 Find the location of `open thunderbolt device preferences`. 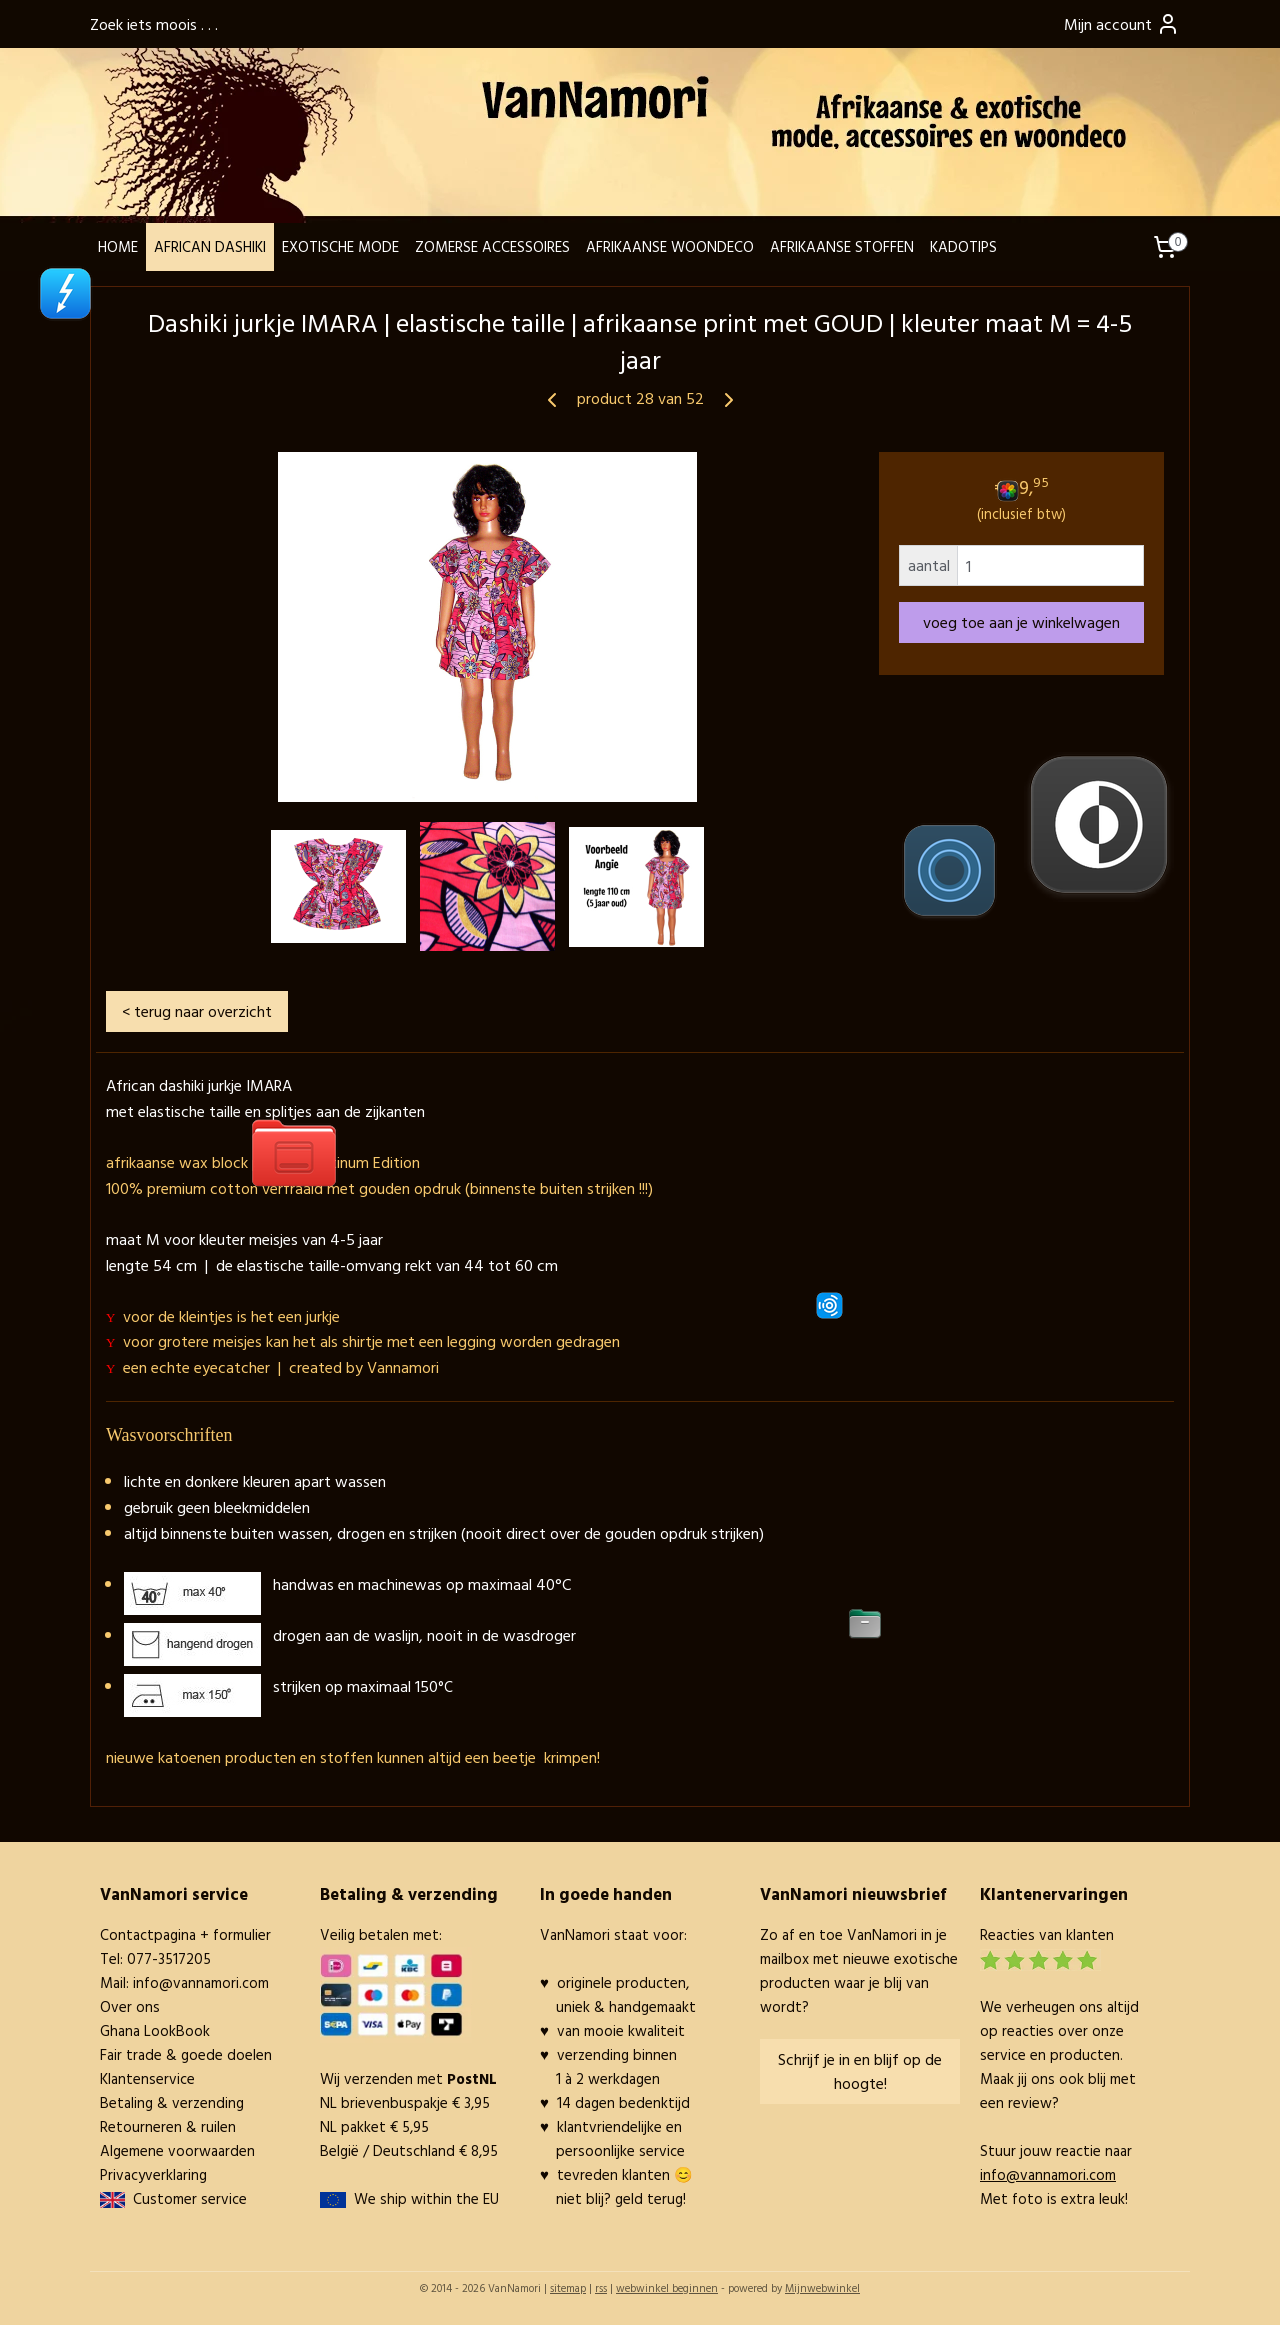

open thunderbolt device preferences is located at coordinates (65, 293).